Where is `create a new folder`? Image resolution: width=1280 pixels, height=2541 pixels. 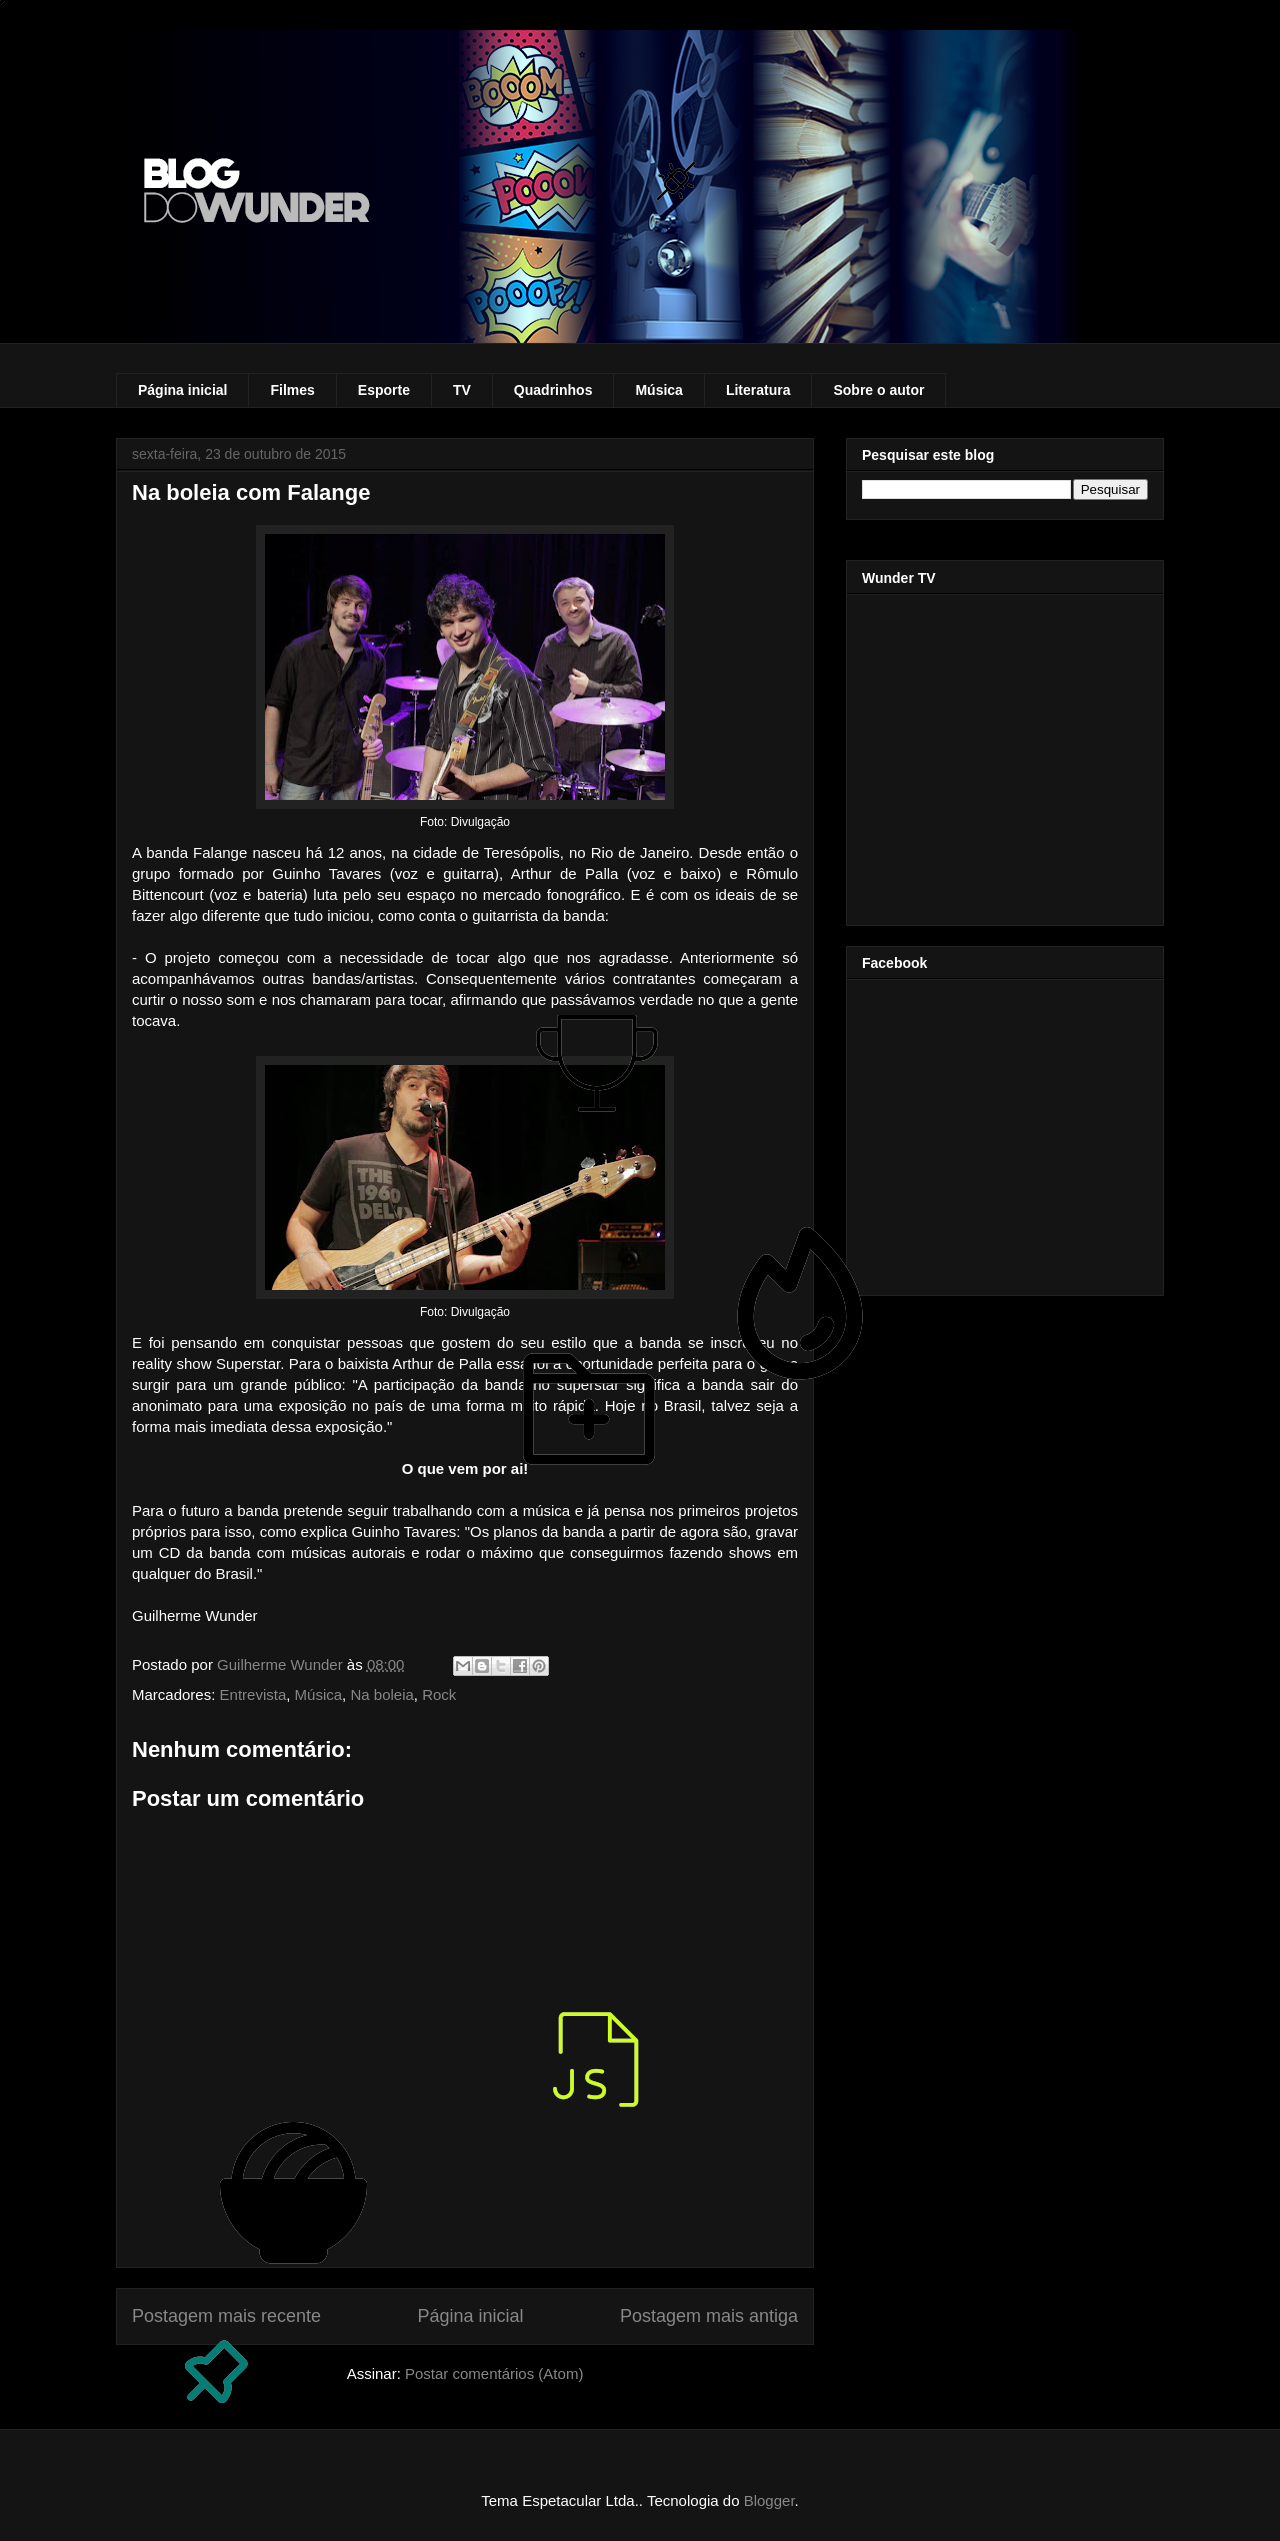
create a new folder is located at coordinates (589, 1409).